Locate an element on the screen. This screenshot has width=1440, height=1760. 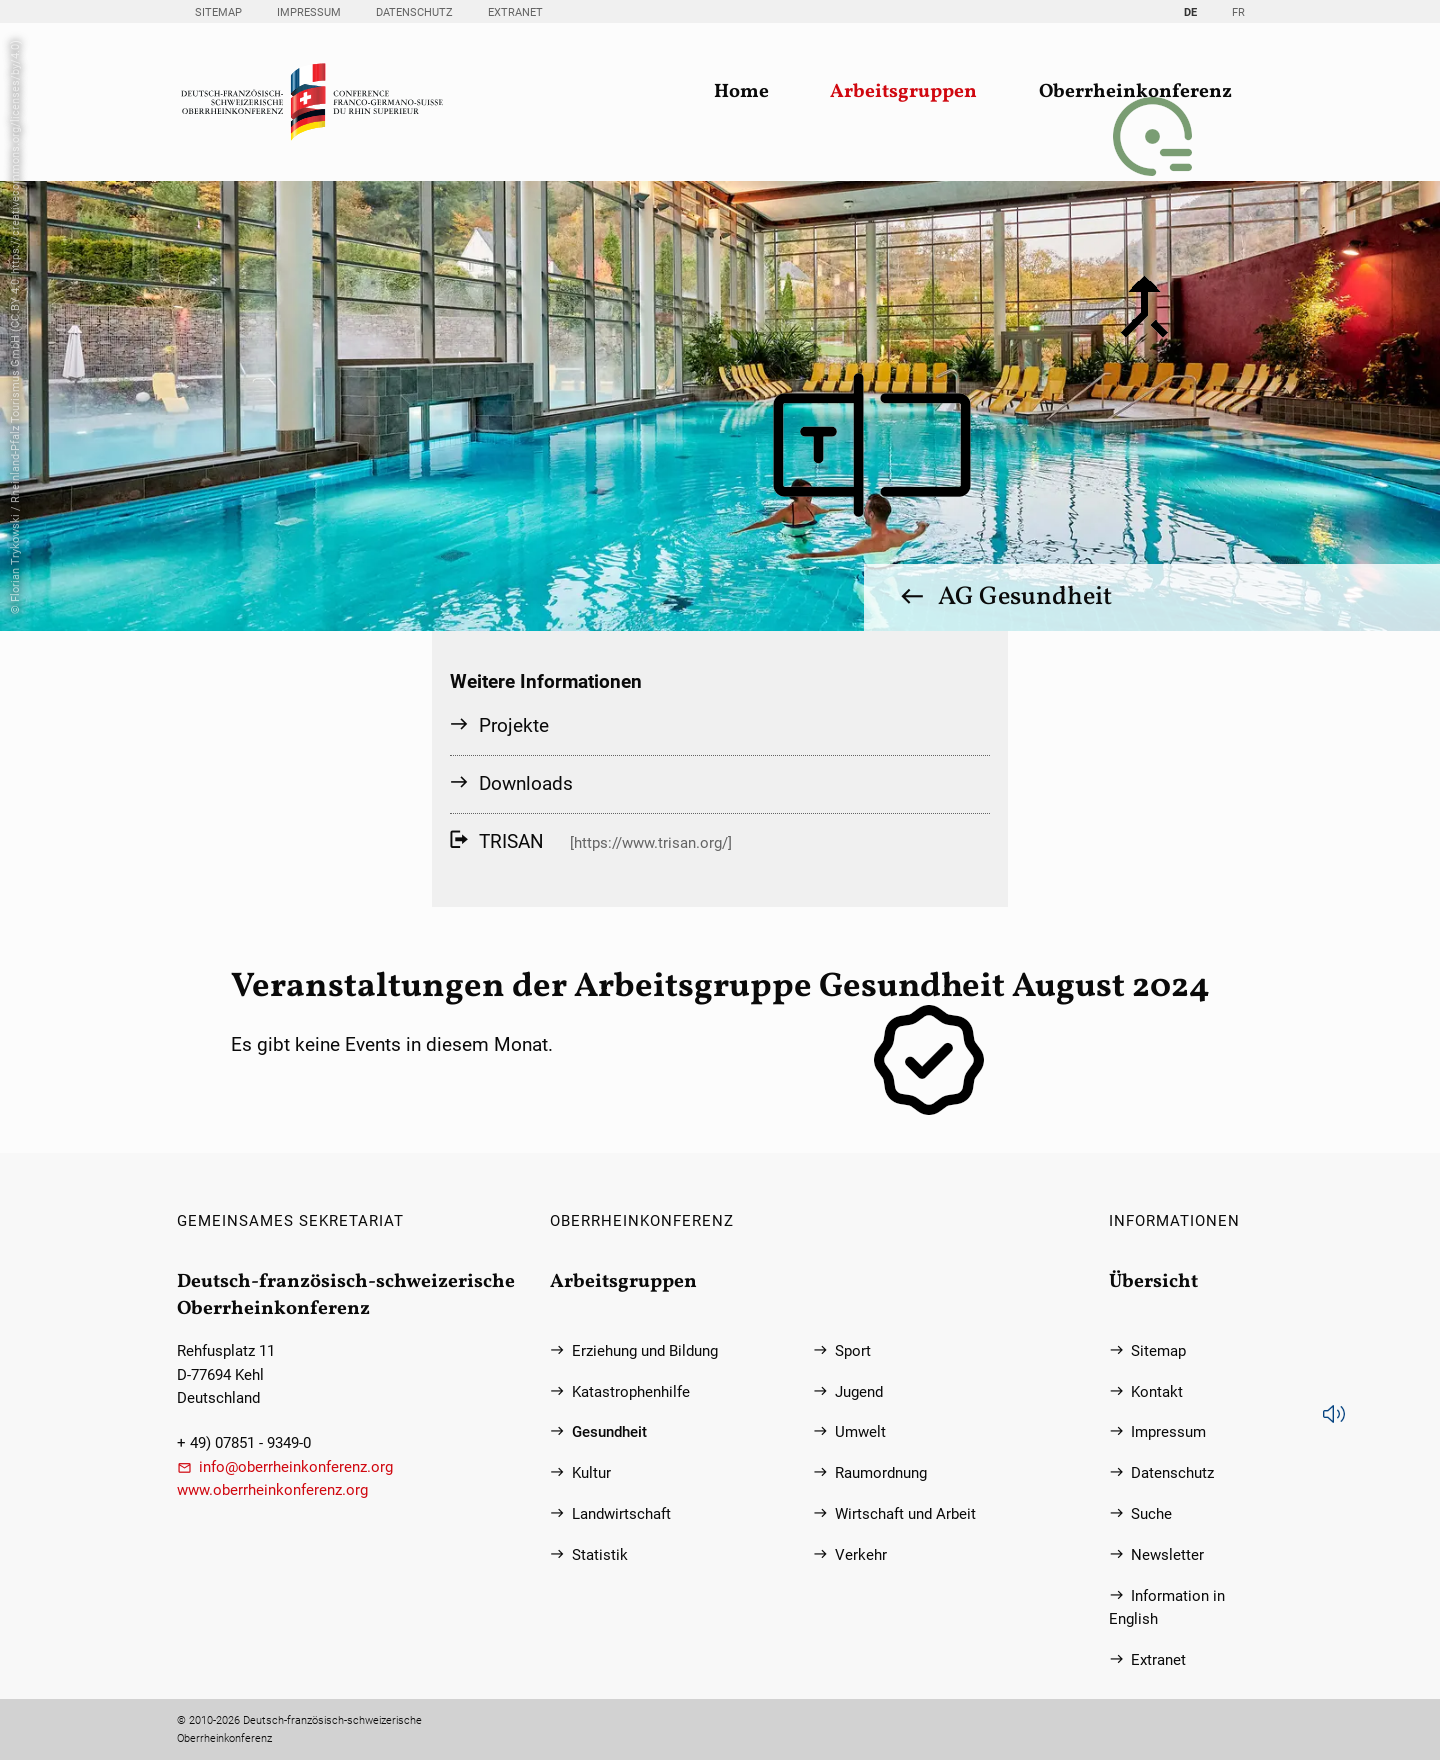
unmute audio or turn sound on is located at coordinates (1334, 1414).